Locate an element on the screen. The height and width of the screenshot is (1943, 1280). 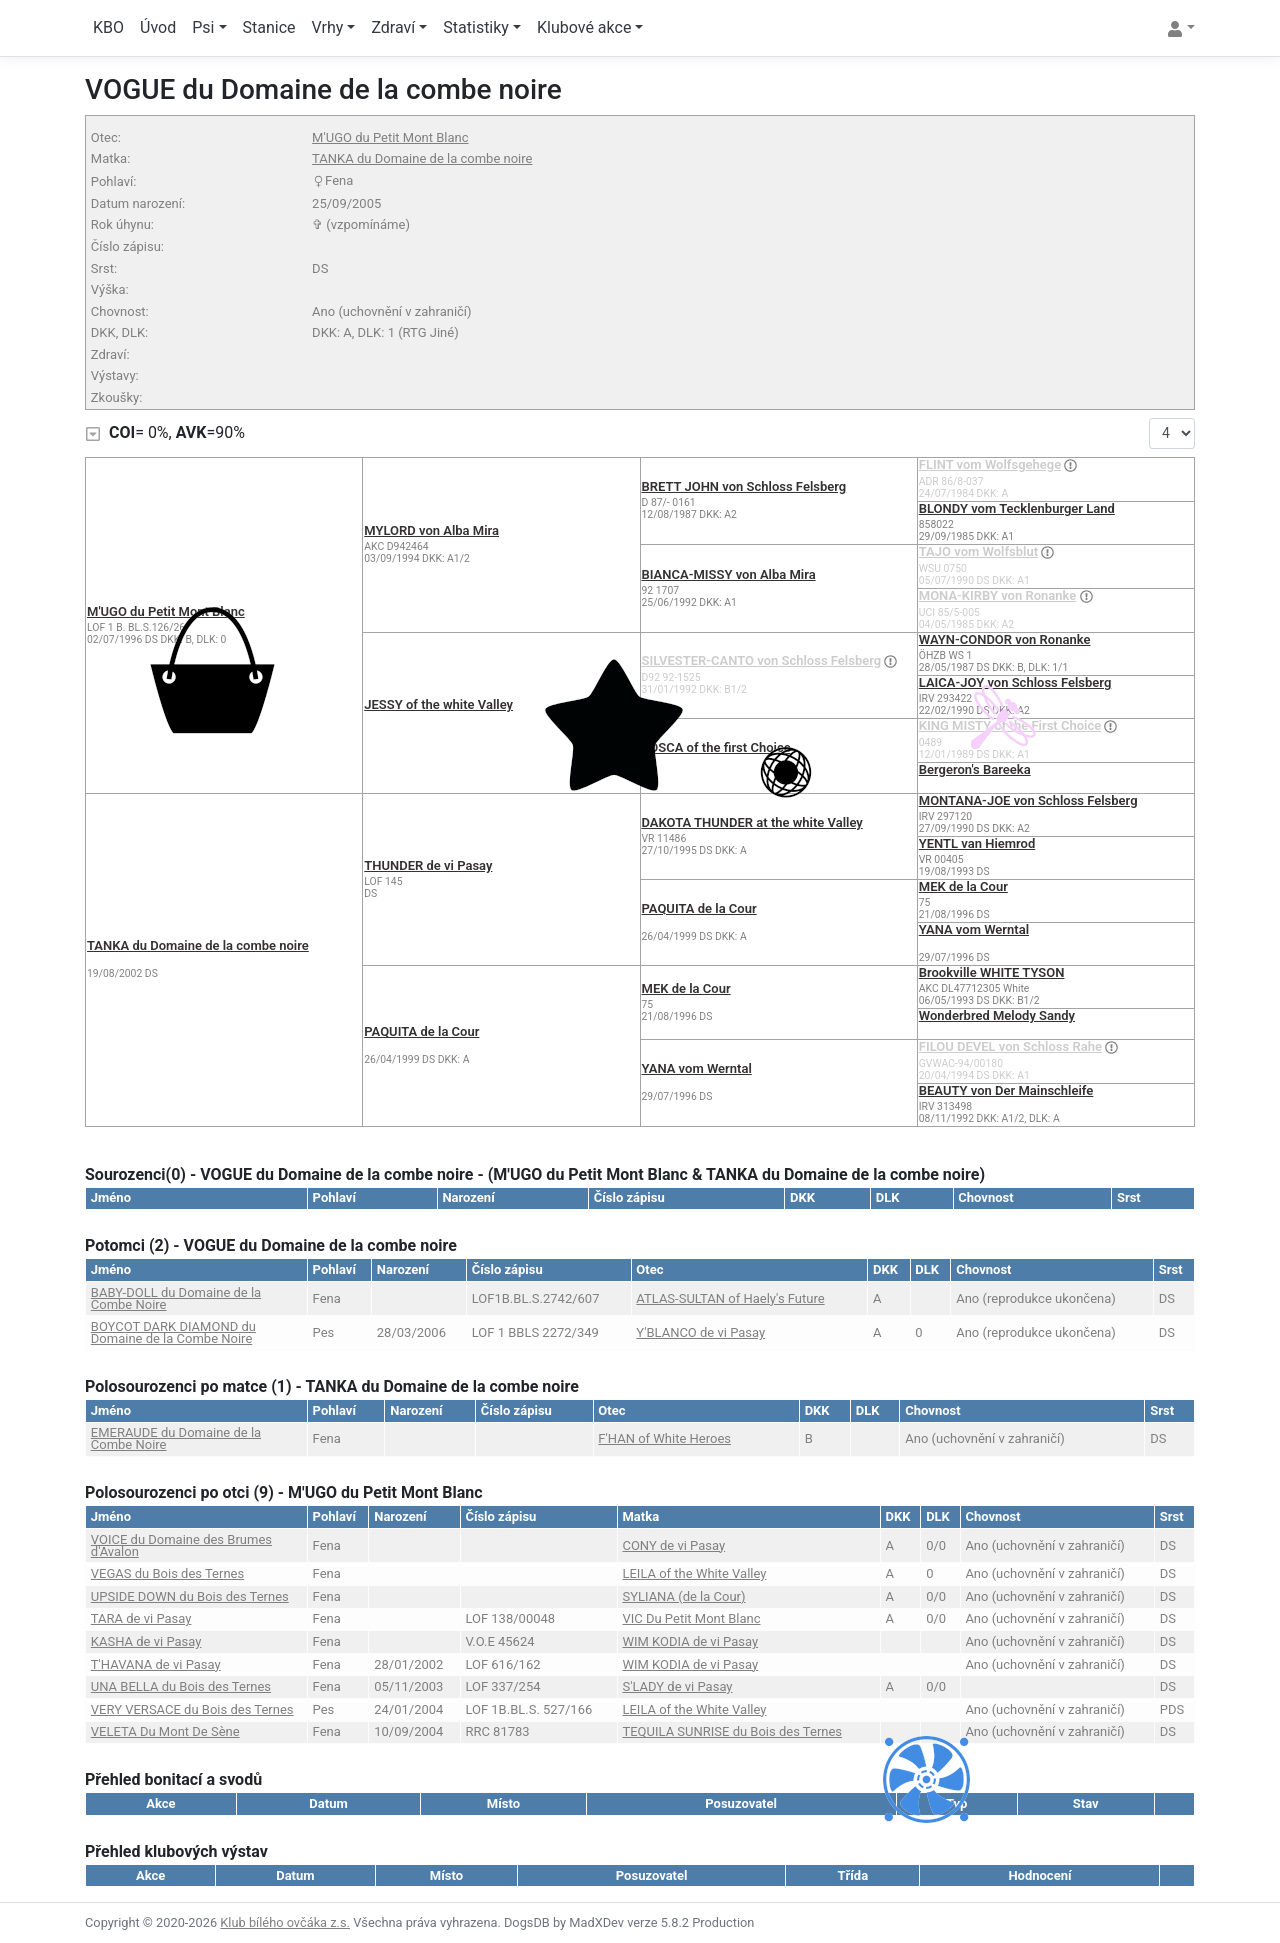
access beach or vacation-related items is located at coordinates (212, 670).